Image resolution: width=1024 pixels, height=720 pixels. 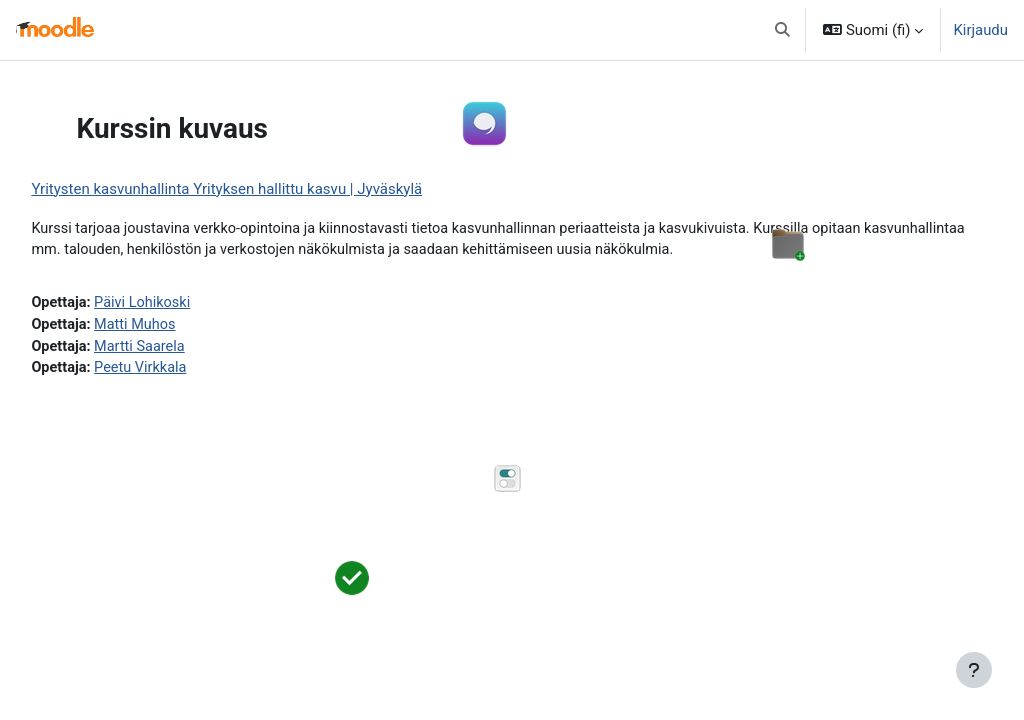 I want to click on create a new folder, so click(x=788, y=244).